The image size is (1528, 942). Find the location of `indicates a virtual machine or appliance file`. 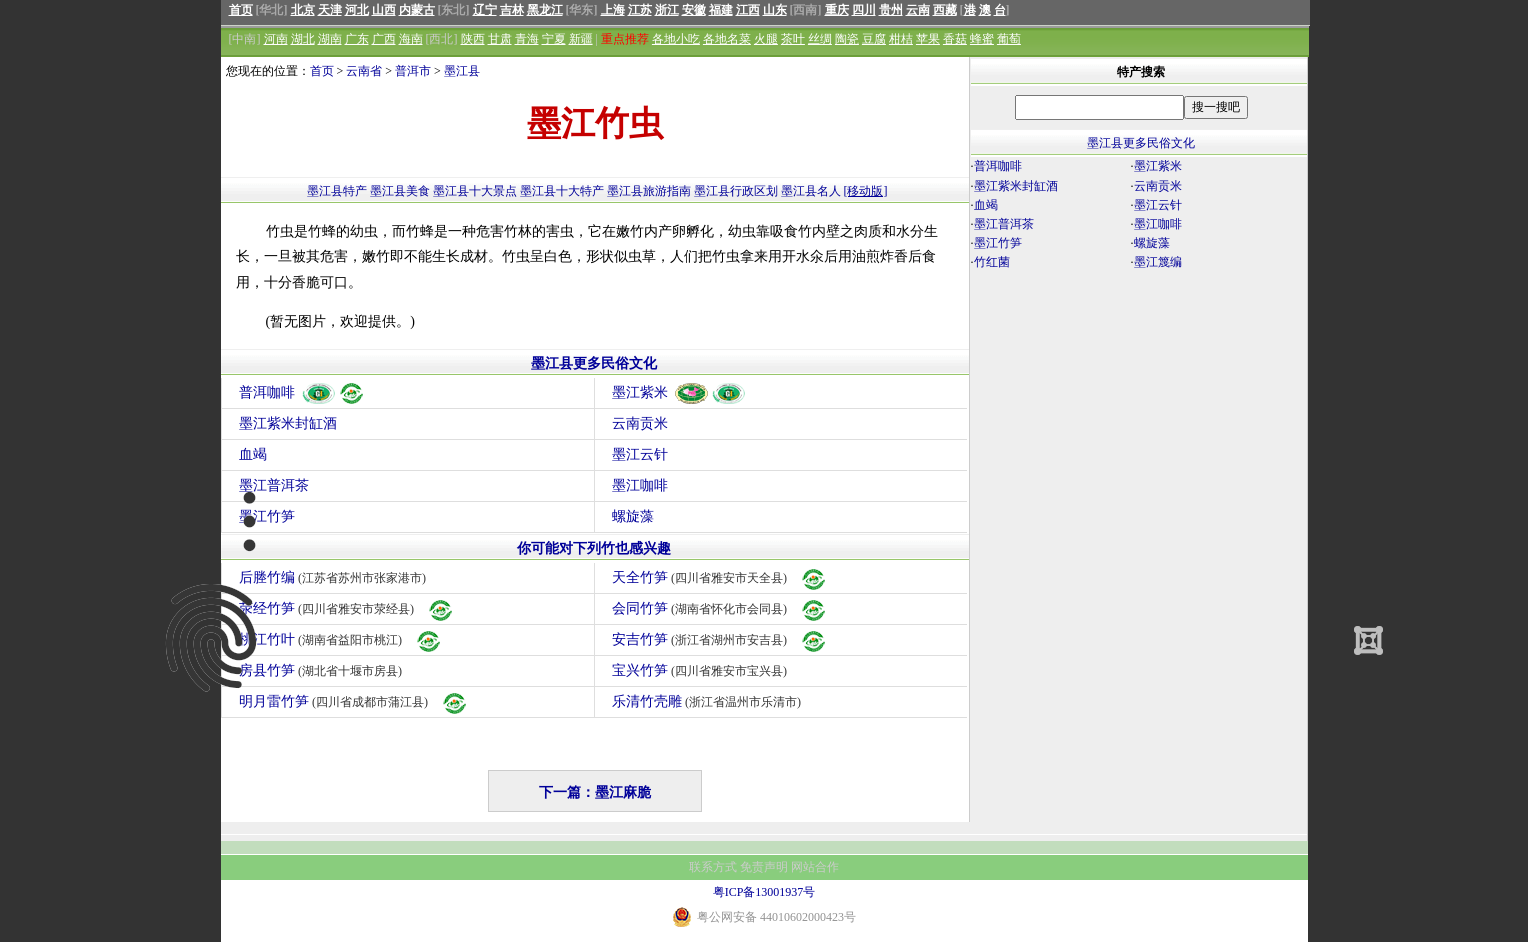

indicates a virtual machine or appliance file is located at coordinates (1368, 640).